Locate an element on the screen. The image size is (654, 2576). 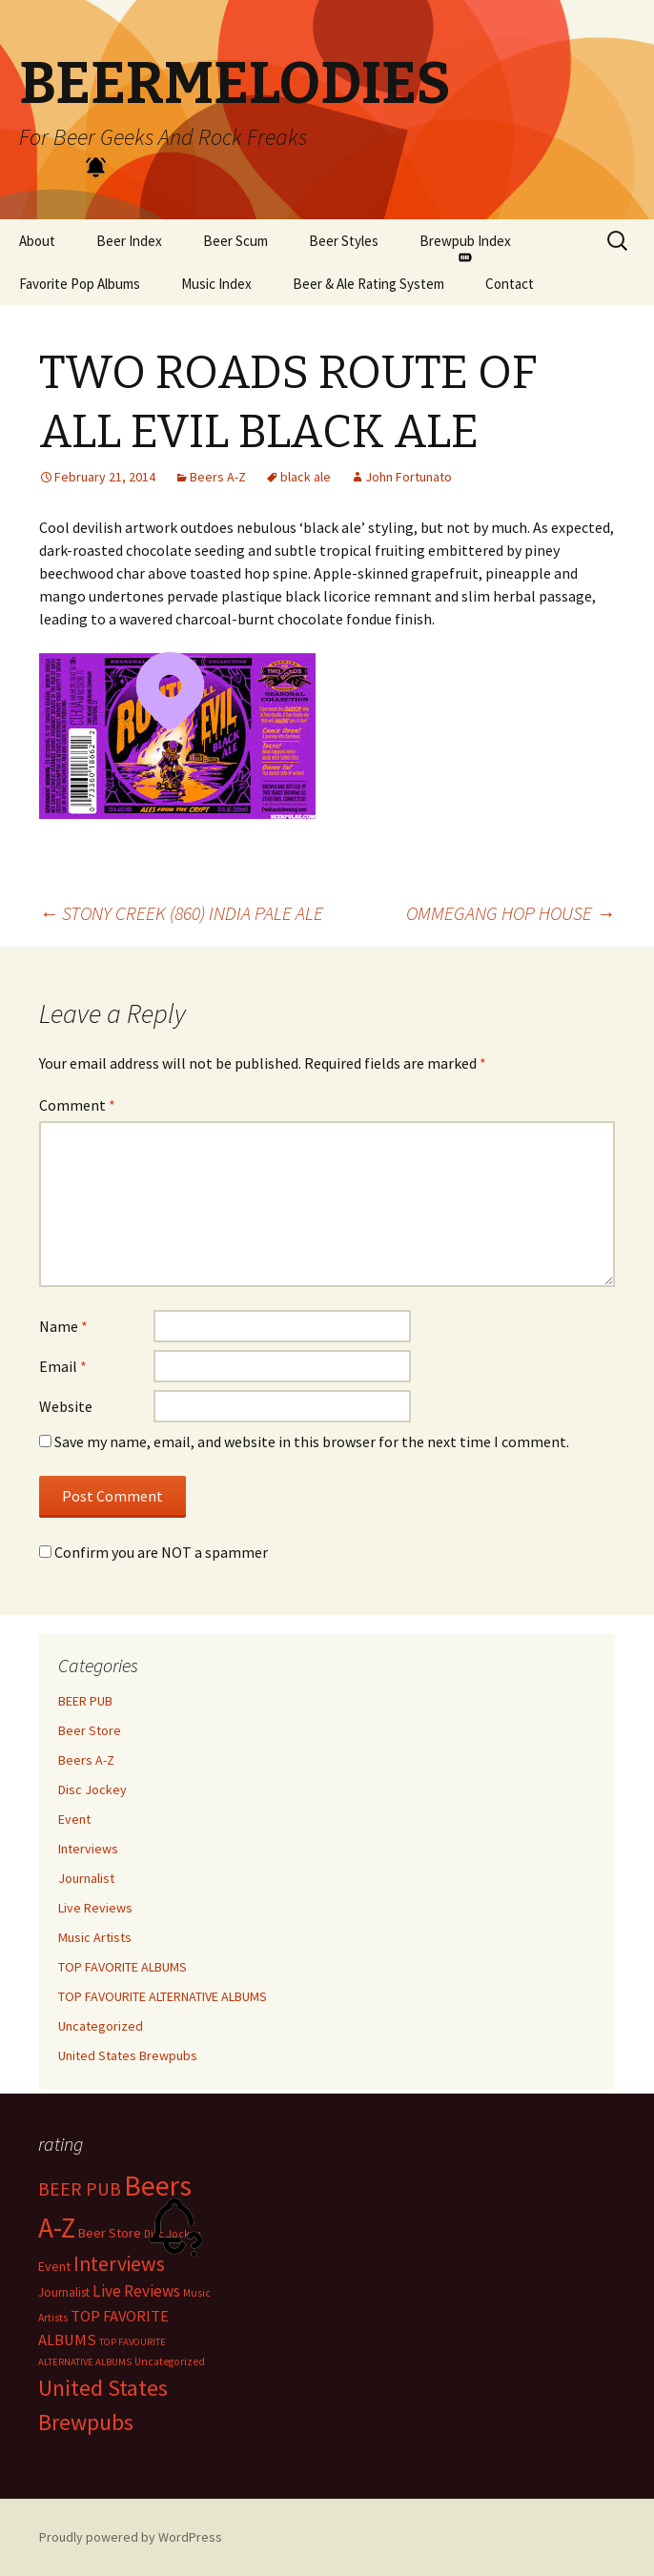
view or set a location on the map is located at coordinates (170, 689).